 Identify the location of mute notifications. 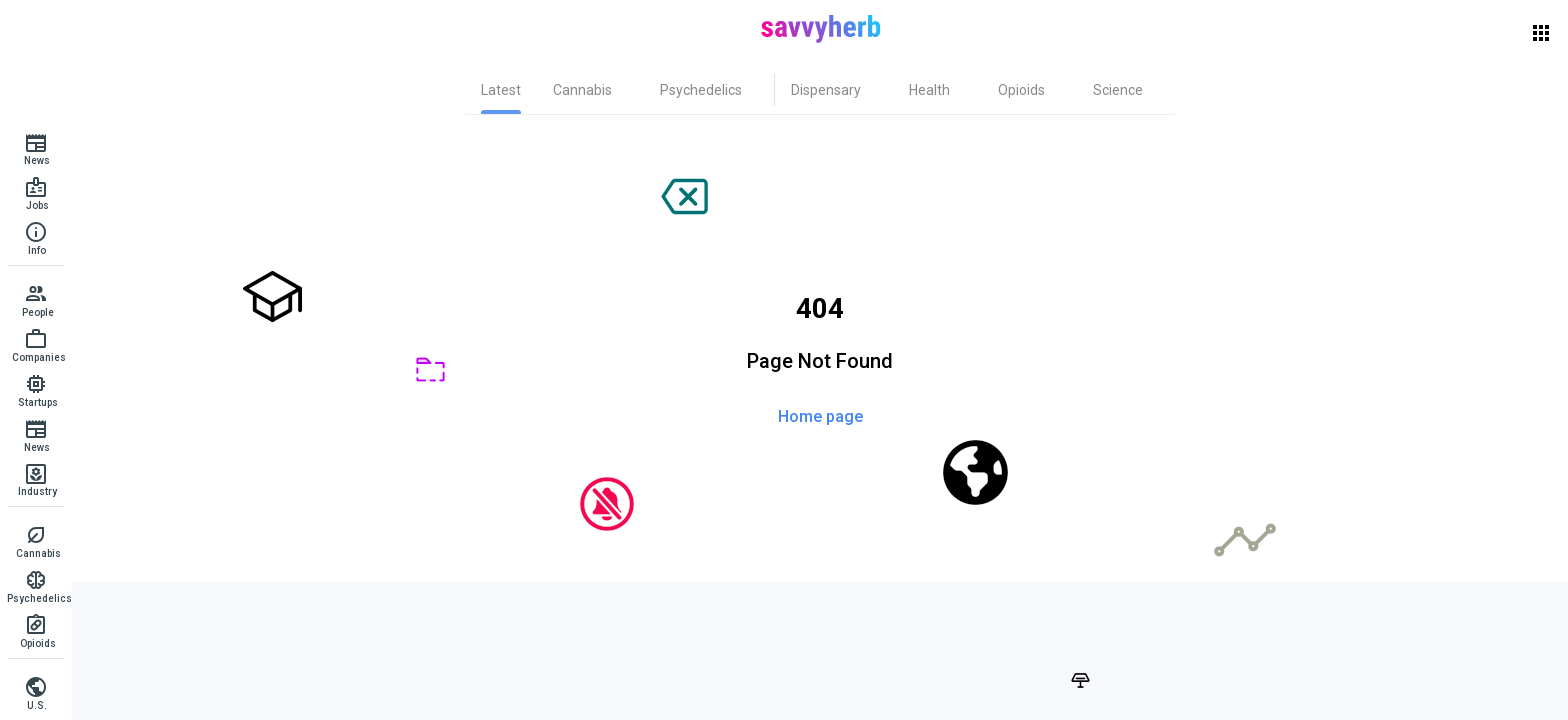
(607, 504).